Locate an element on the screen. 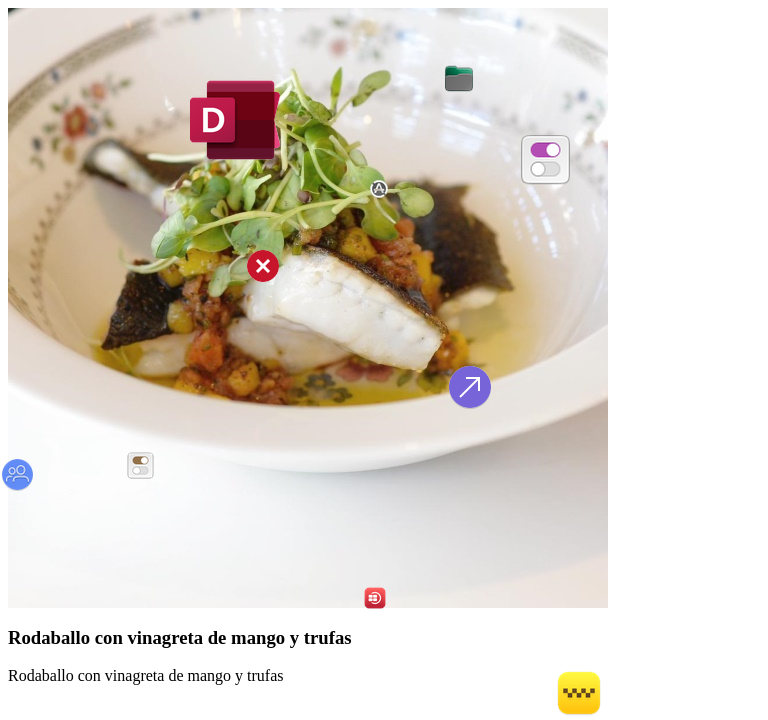 Image resolution: width=768 pixels, height=720 pixels. open gnome tweaks to customize desktop settings is located at coordinates (545, 159).